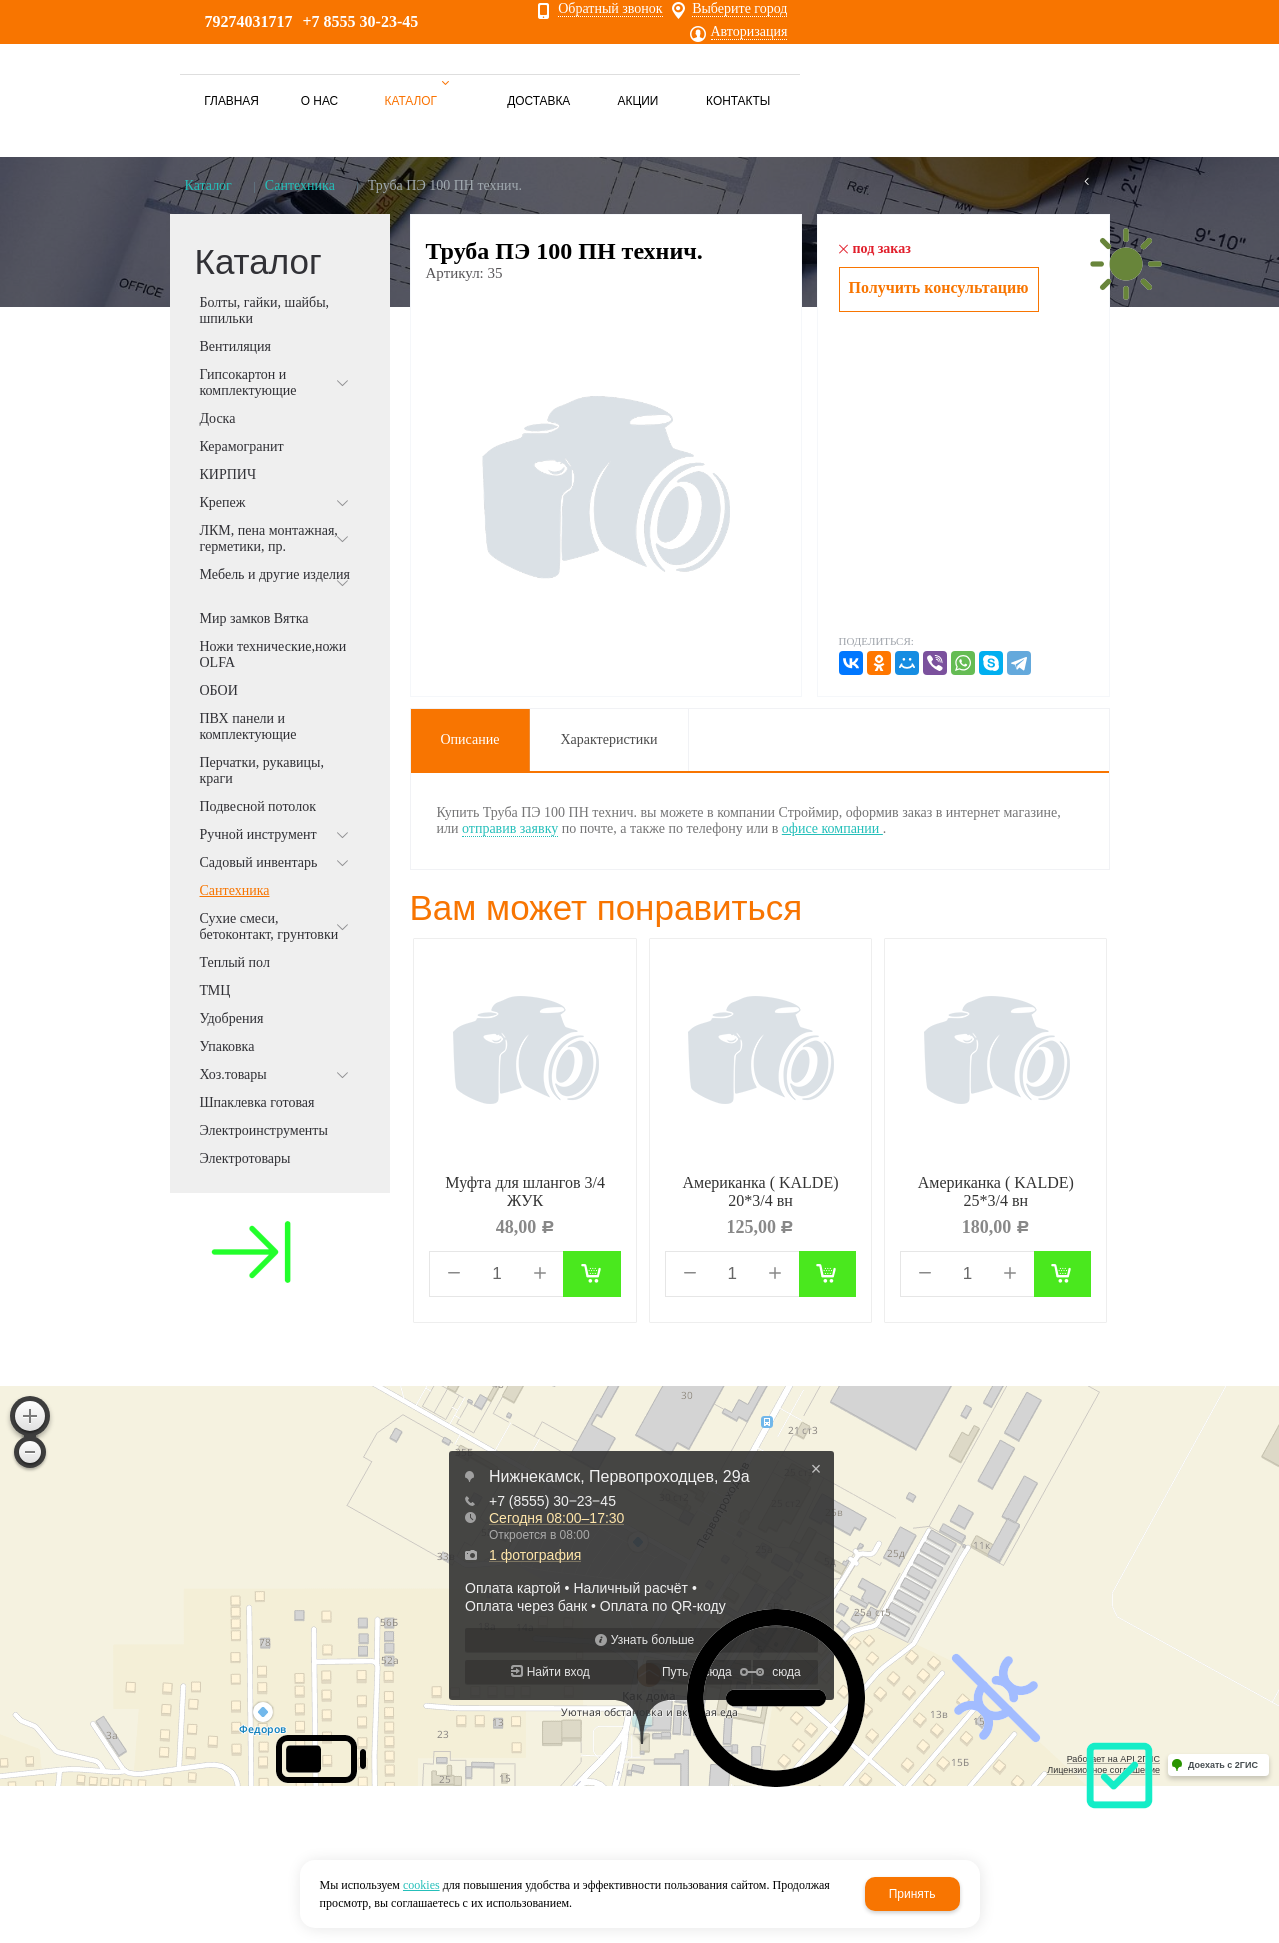  I want to click on access denied or restricted area, so click(776, 1698).